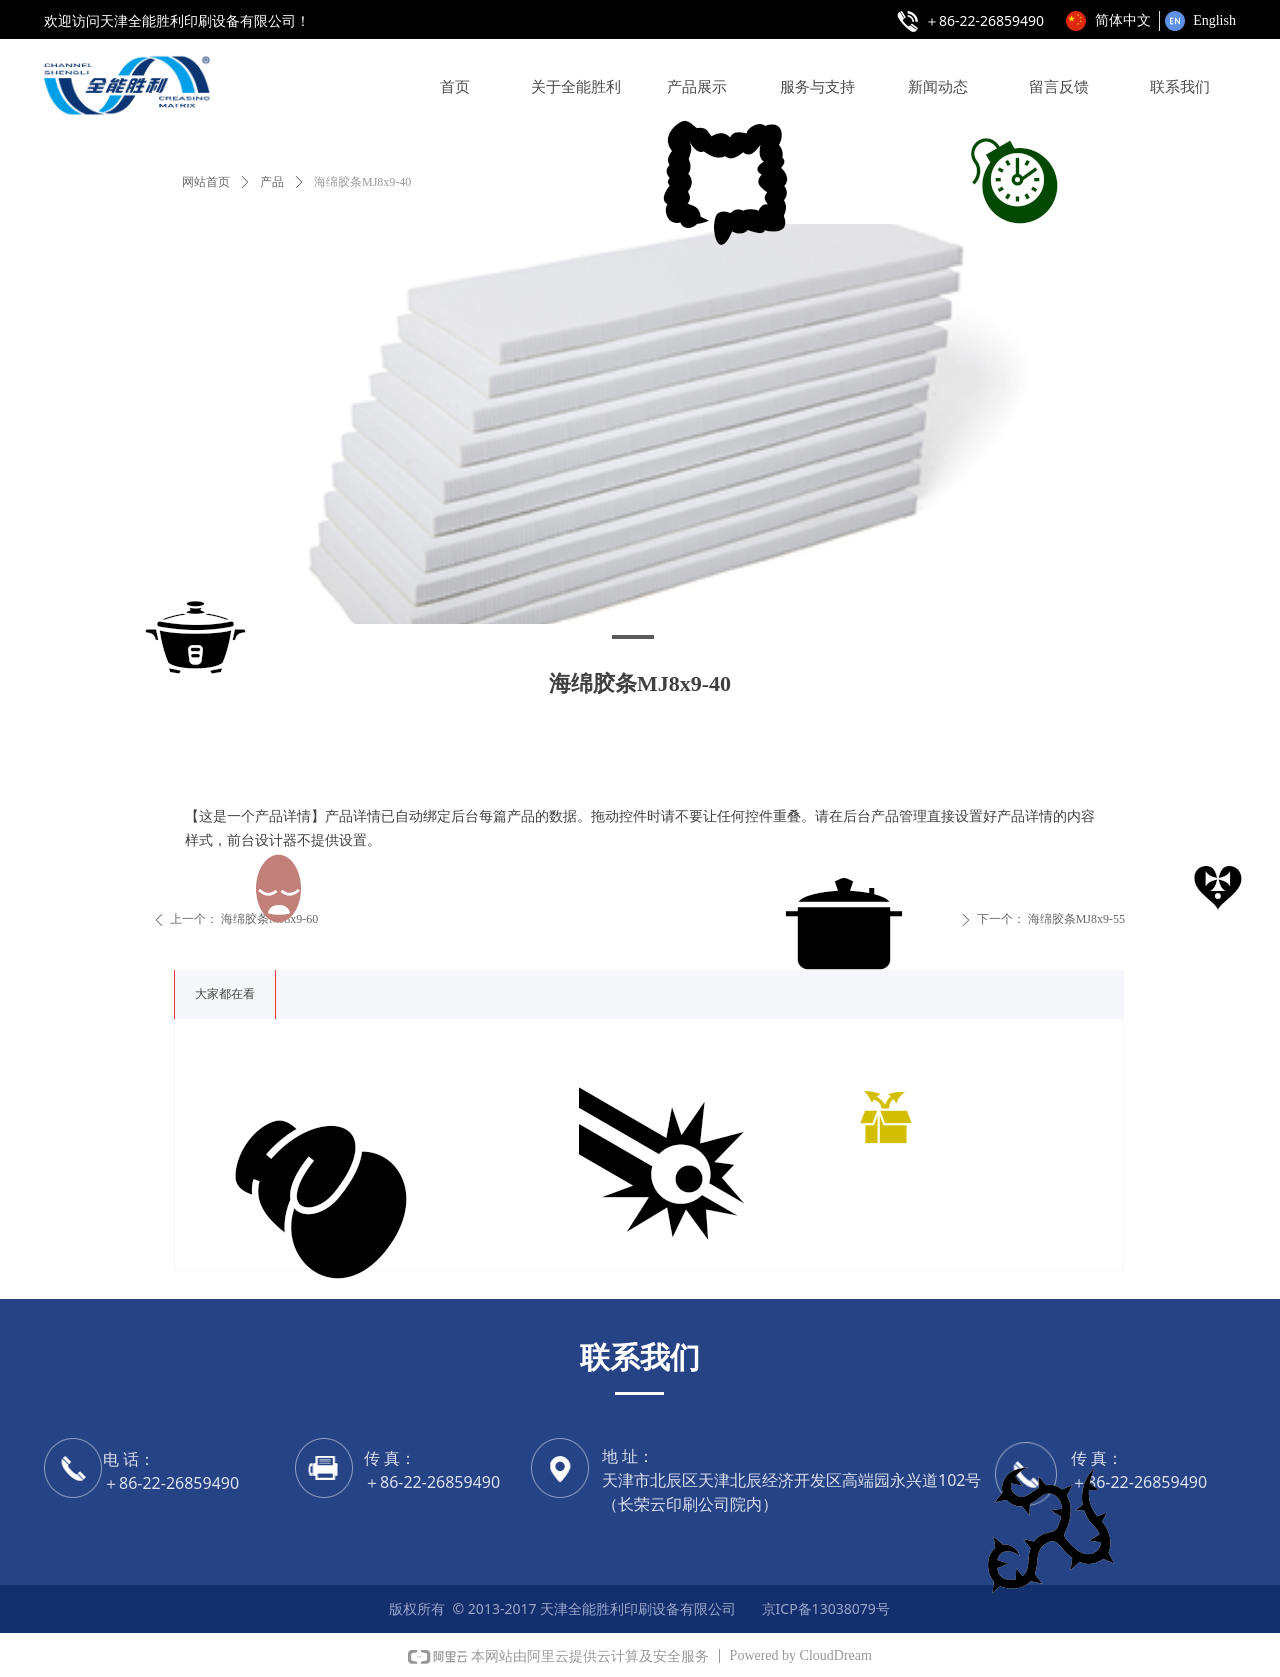 The image size is (1280, 1677). Describe the element at coordinates (1049, 1528) in the screenshot. I see `select a thorny or cursed status effect` at that location.